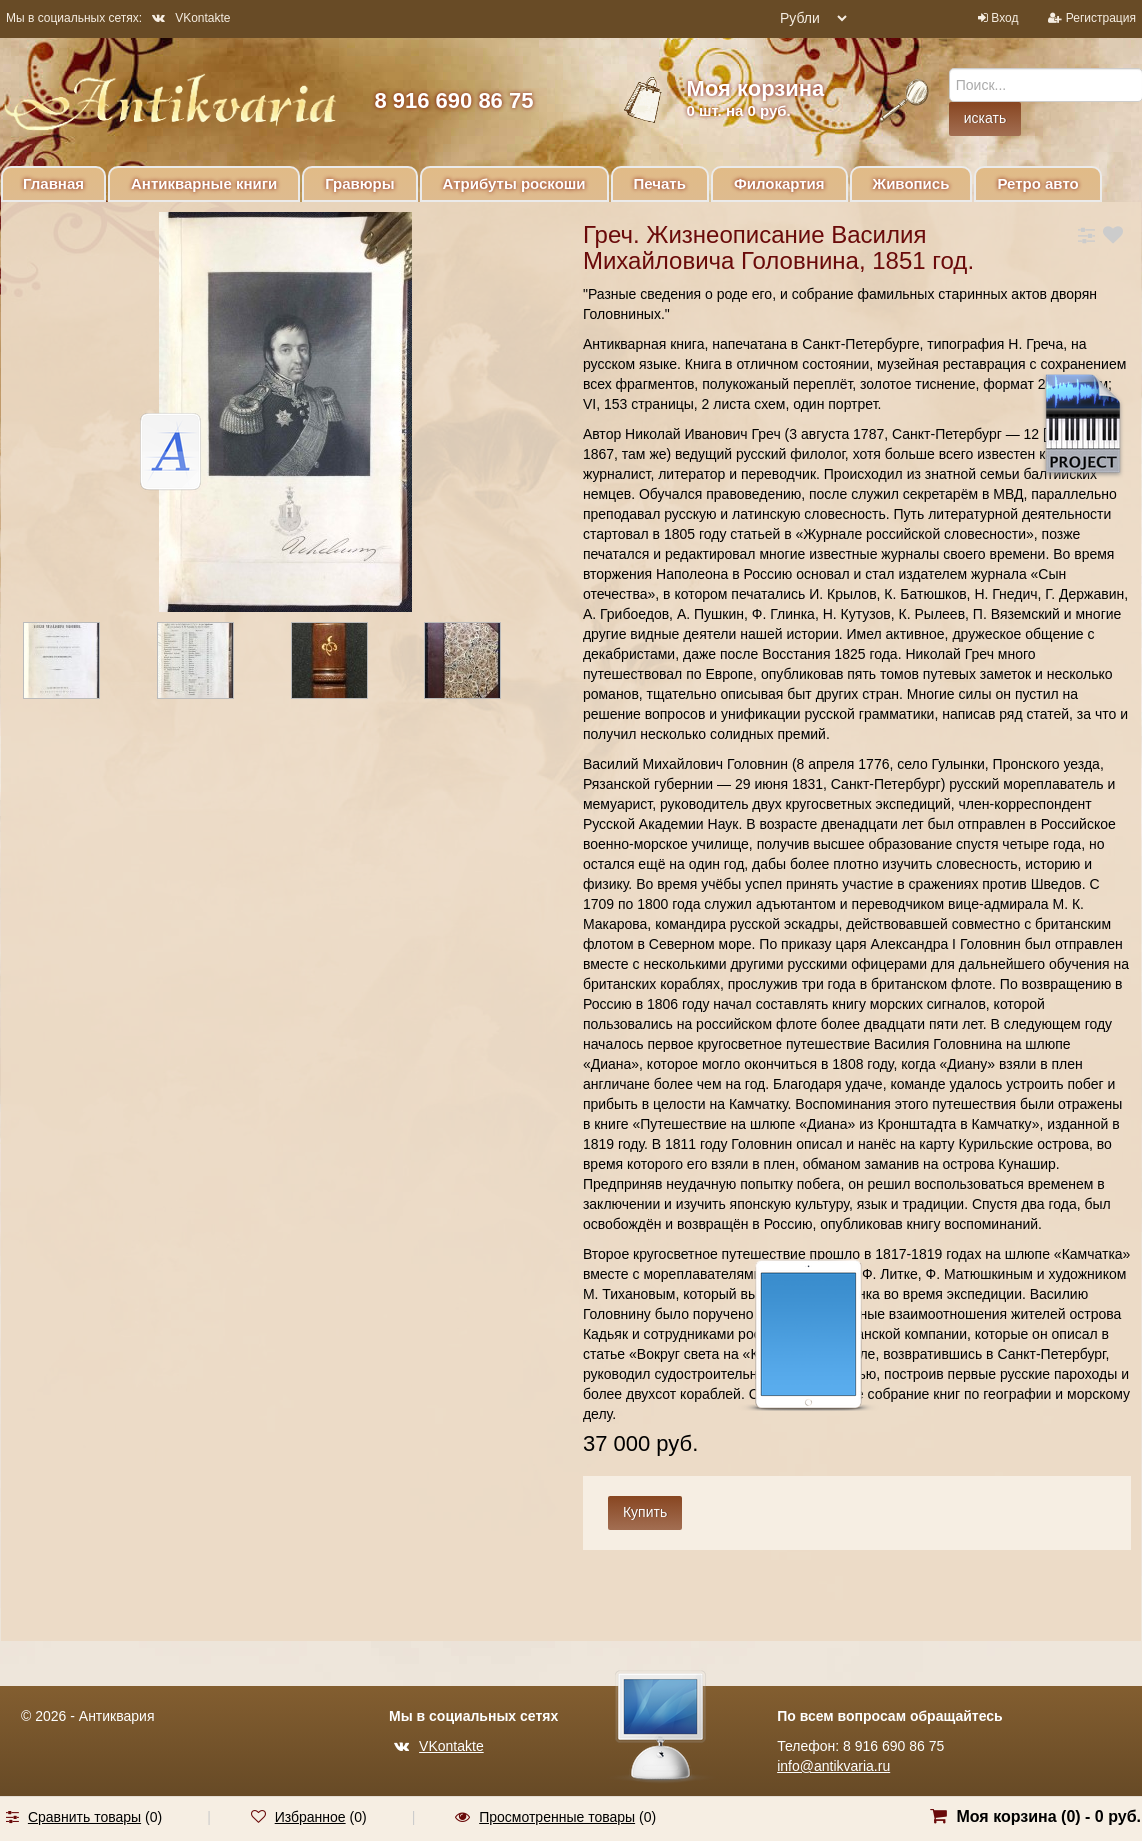 The height and width of the screenshot is (1841, 1142). I want to click on indicates a connected iPad Air 2 device, so click(808, 1333).